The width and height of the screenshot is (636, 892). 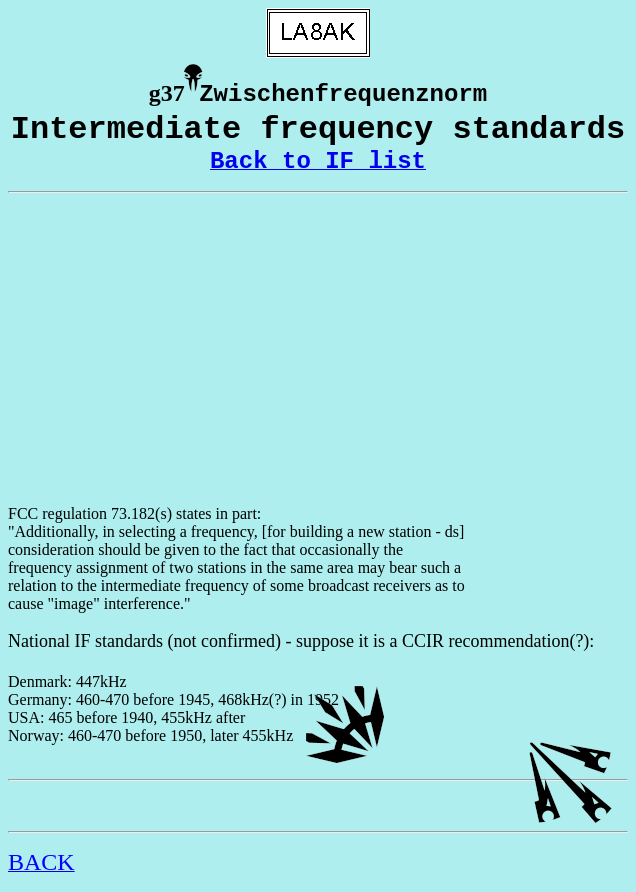 I want to click on indicates a collision or crash event, so click(x=345, y=725).